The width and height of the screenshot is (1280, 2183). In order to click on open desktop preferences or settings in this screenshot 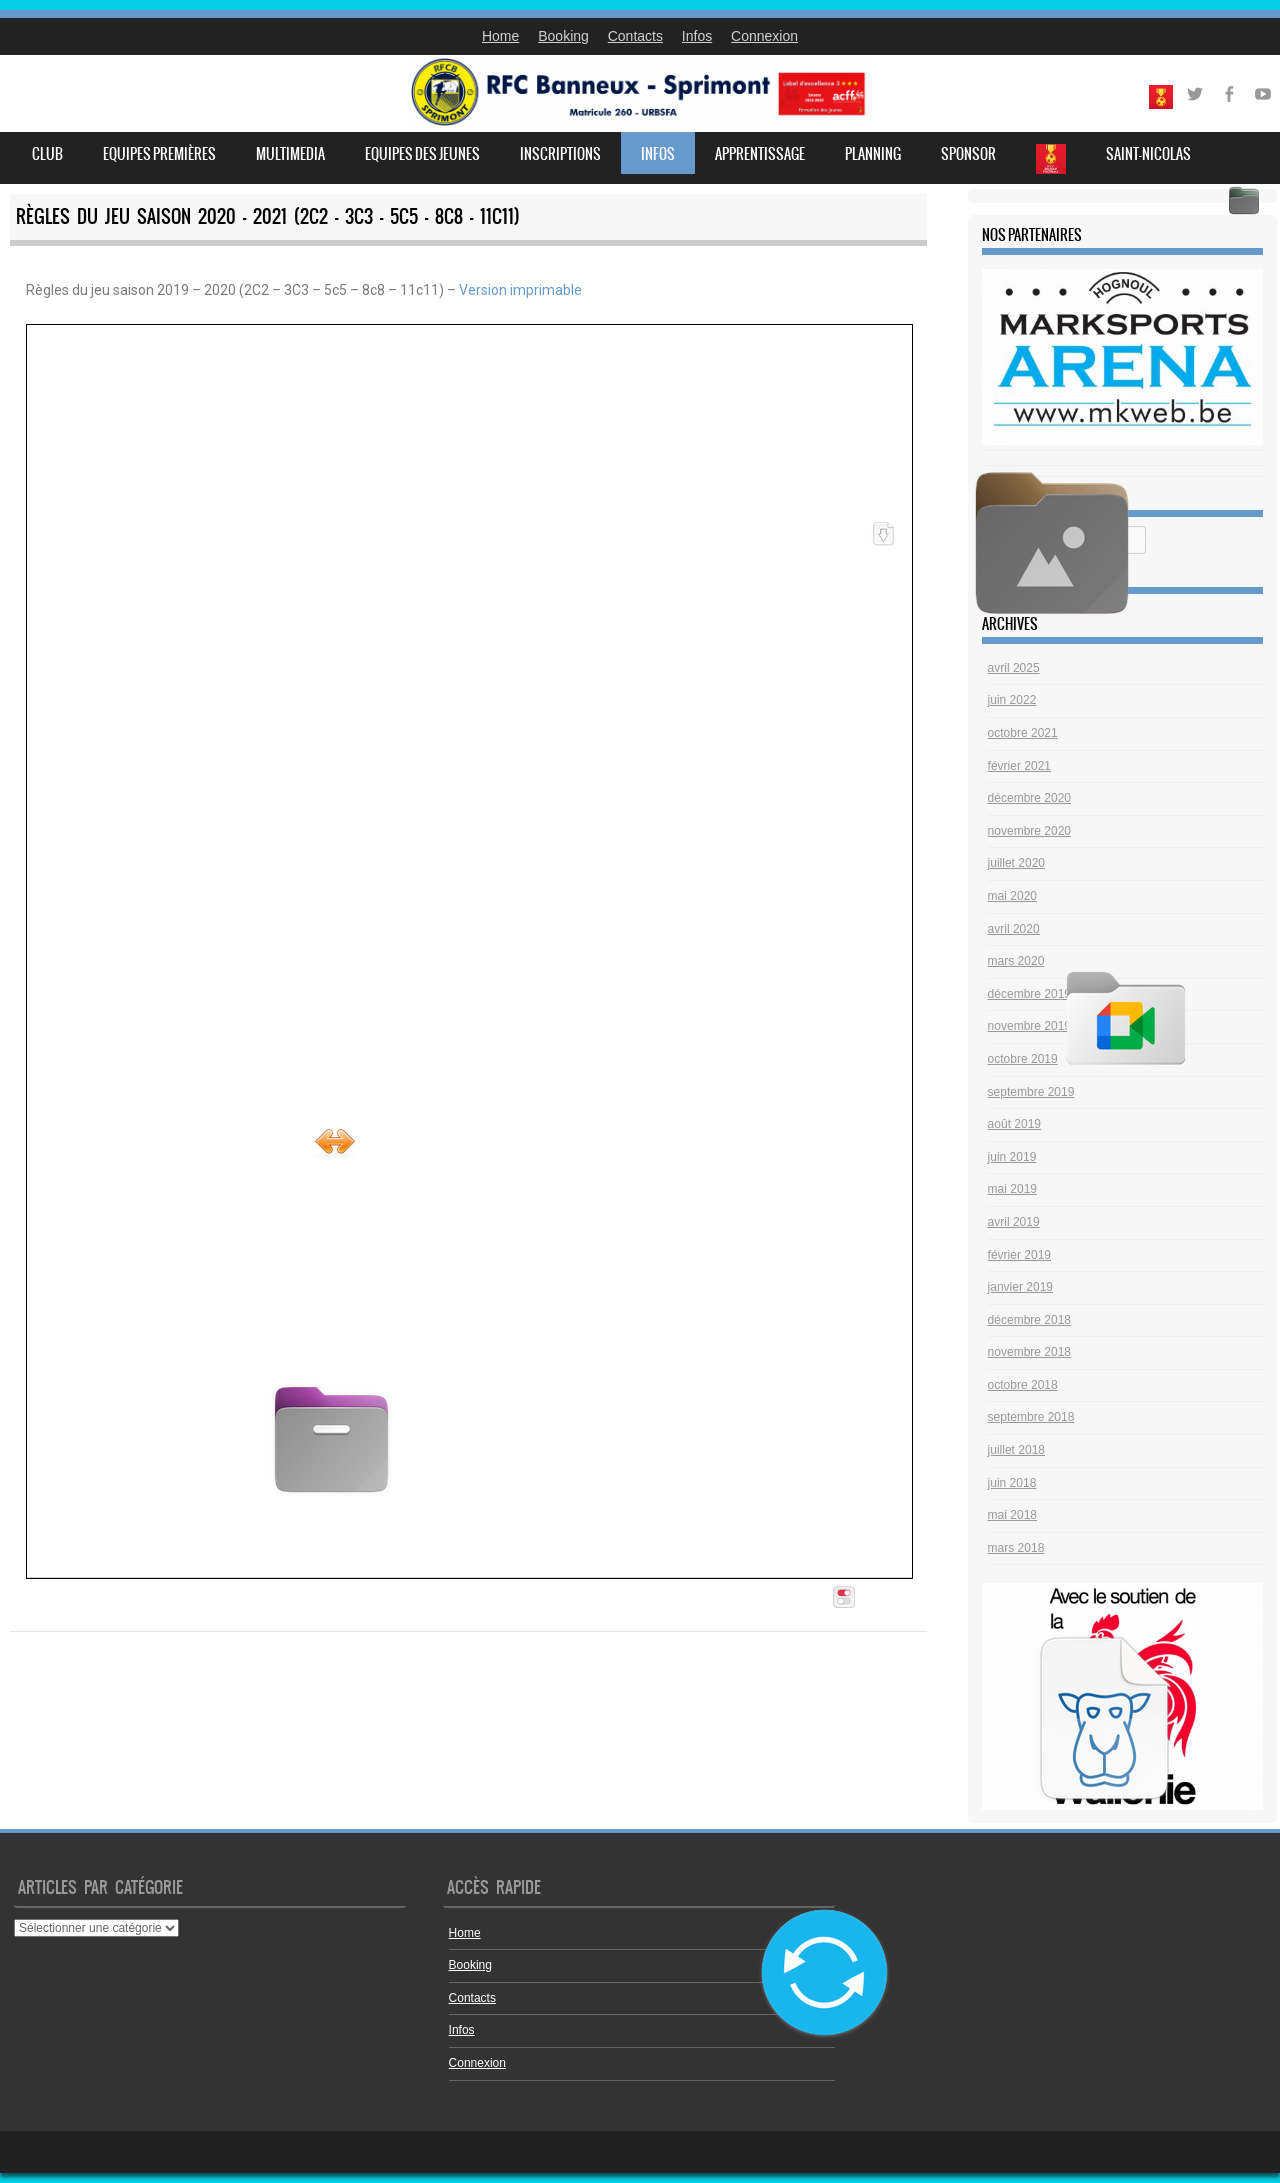, I will do `click(844, 1597)`.